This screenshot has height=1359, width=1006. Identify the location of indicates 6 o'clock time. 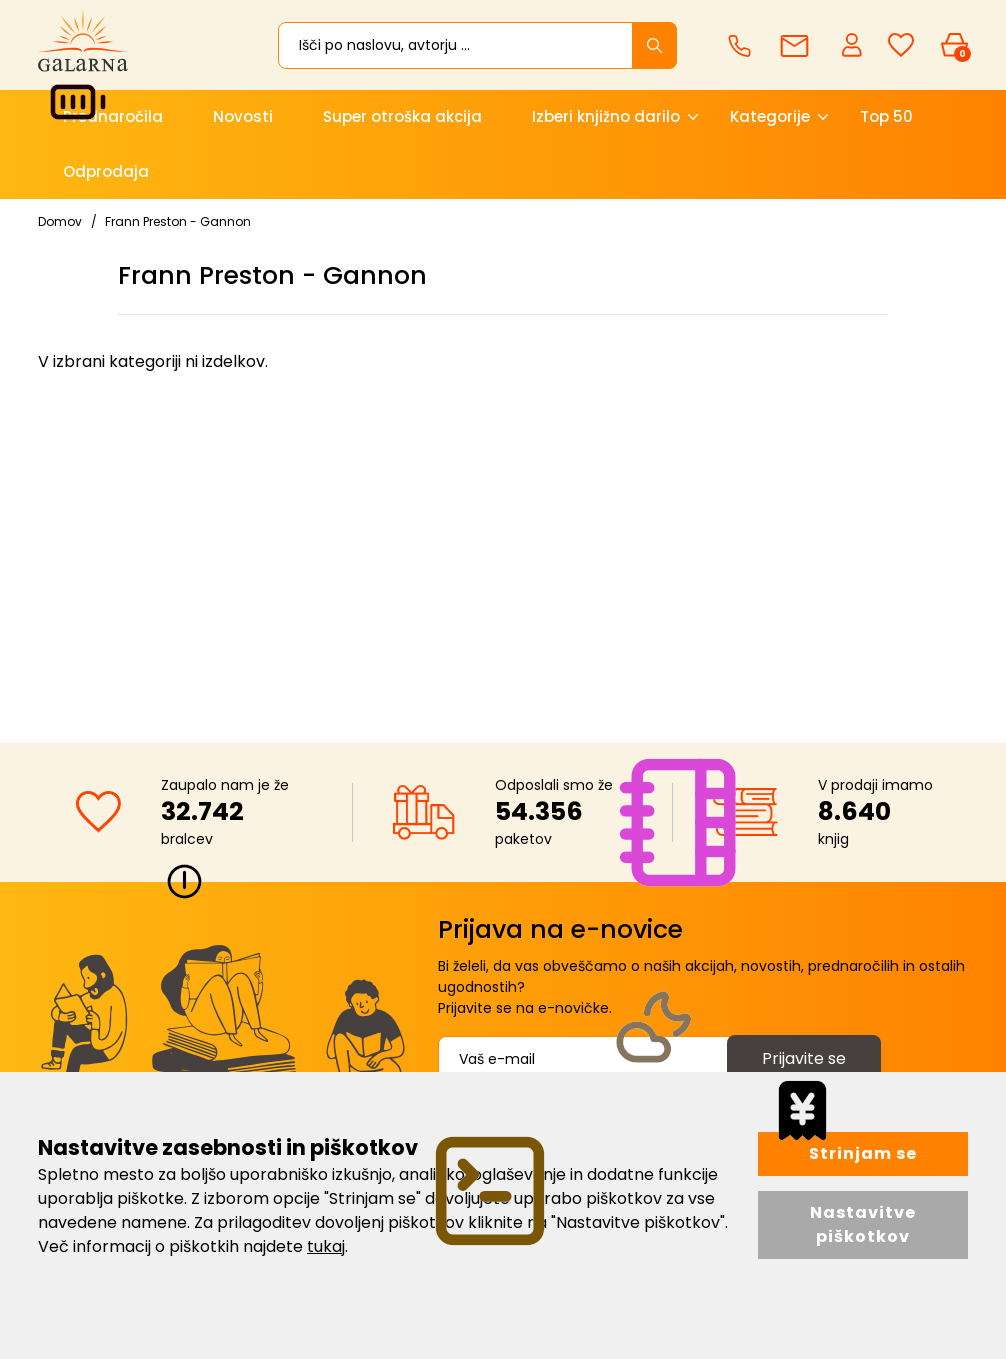
(184, 881).